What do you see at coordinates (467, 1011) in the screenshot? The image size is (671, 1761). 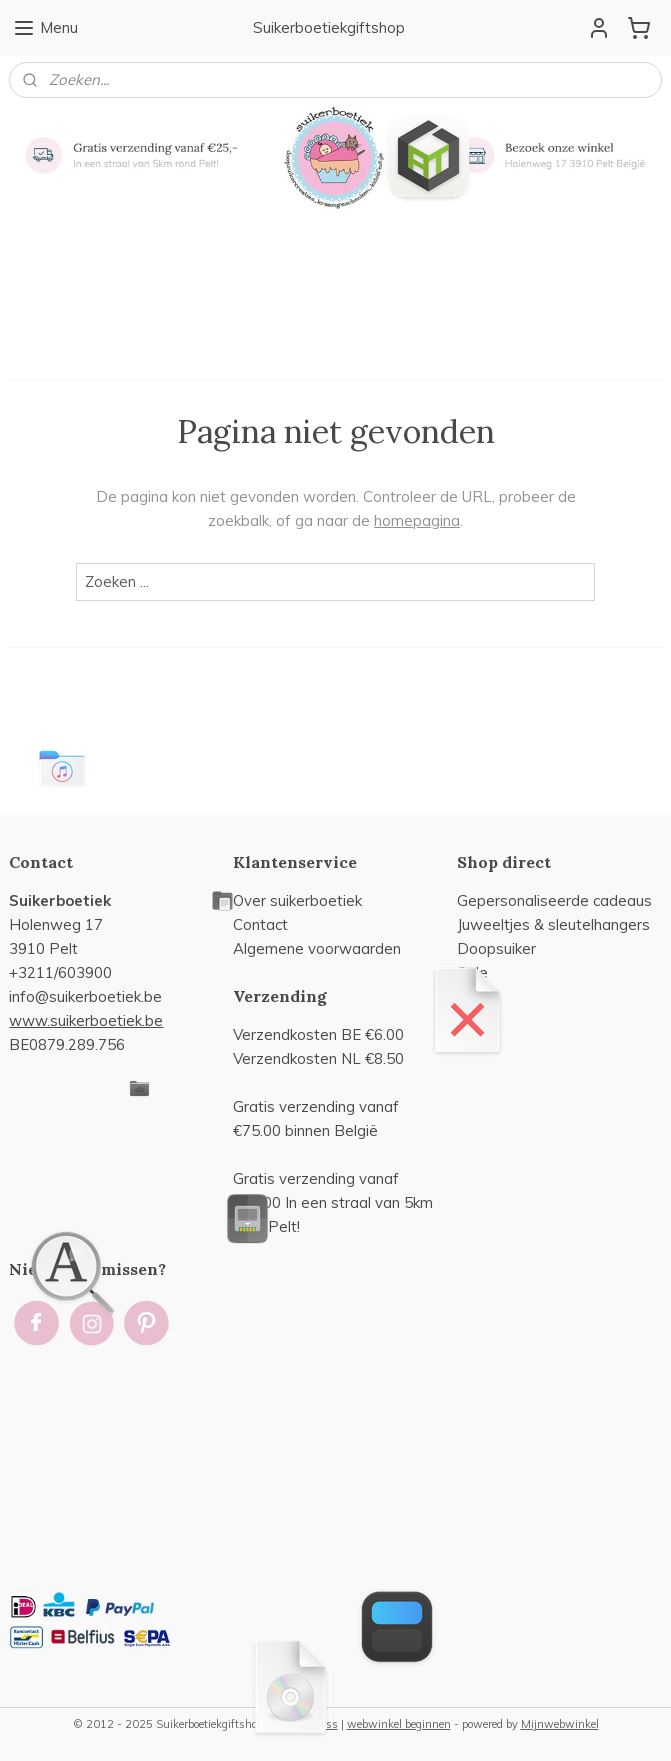 I see `a broken or invalid symbolic link file` at bounding box center [467, 1011].